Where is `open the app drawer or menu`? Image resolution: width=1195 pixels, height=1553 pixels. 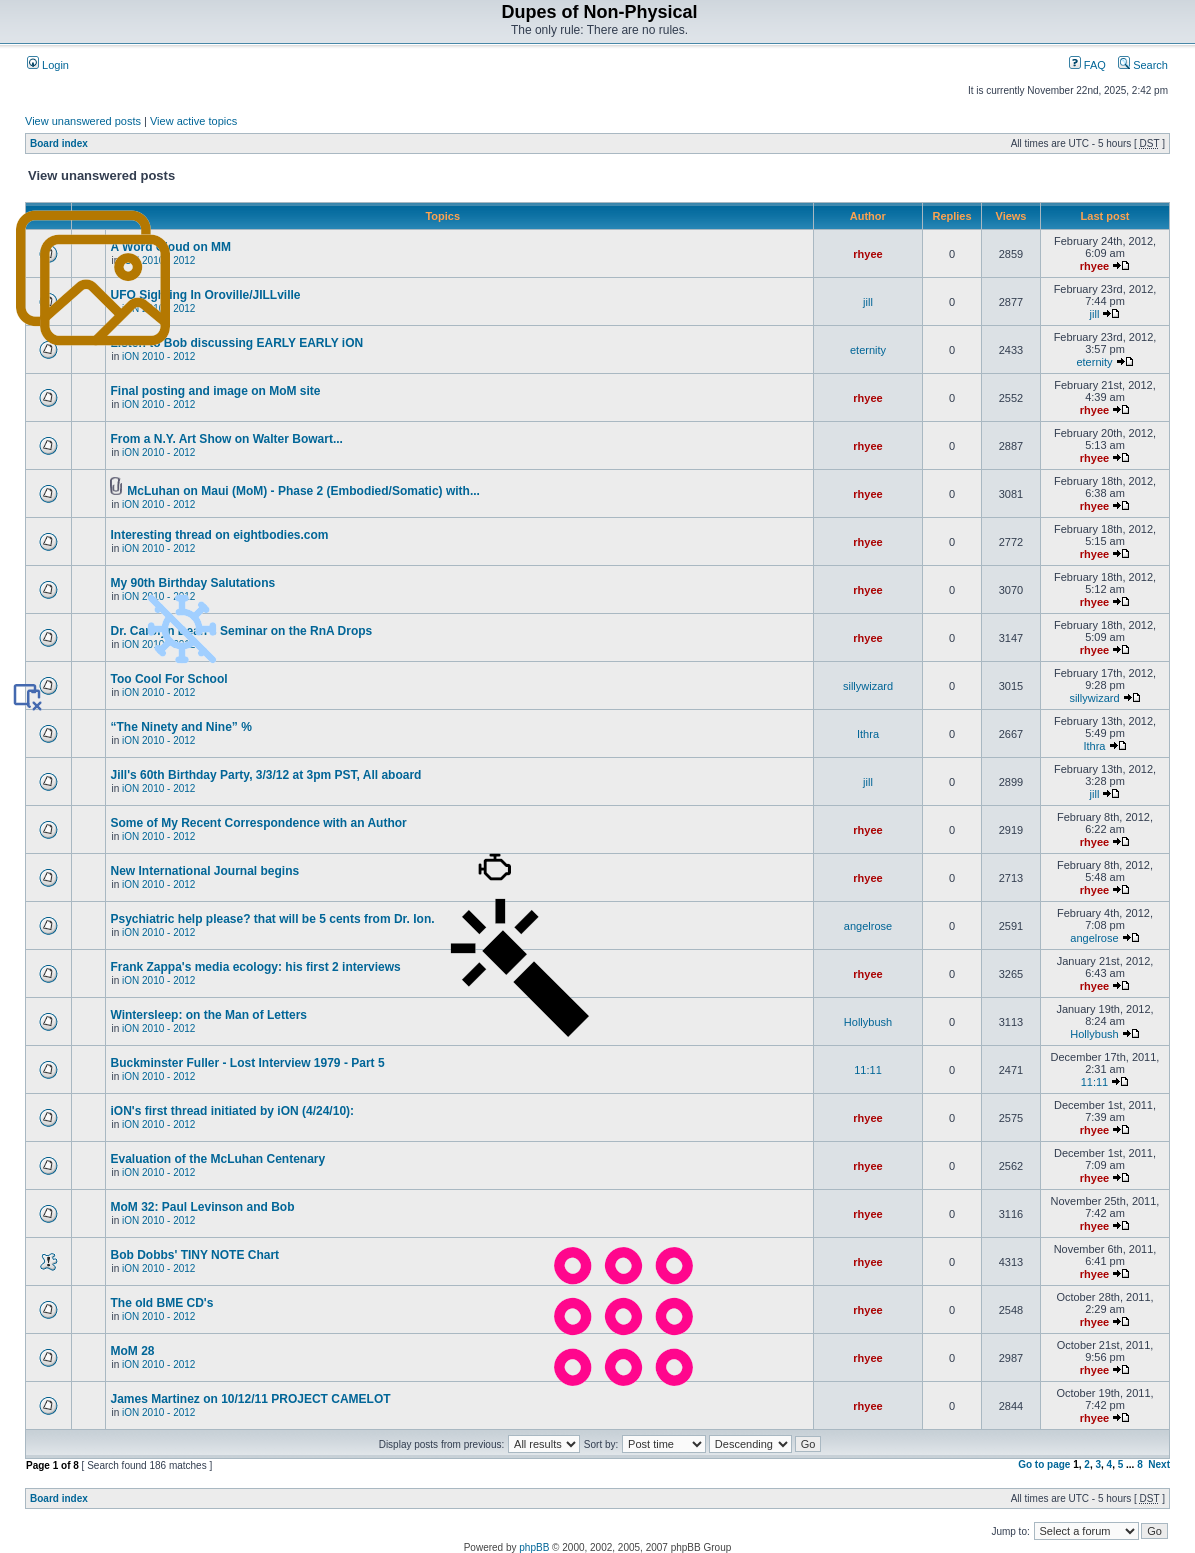
open the app drawer or menu is located at coordinates (623, 1316).